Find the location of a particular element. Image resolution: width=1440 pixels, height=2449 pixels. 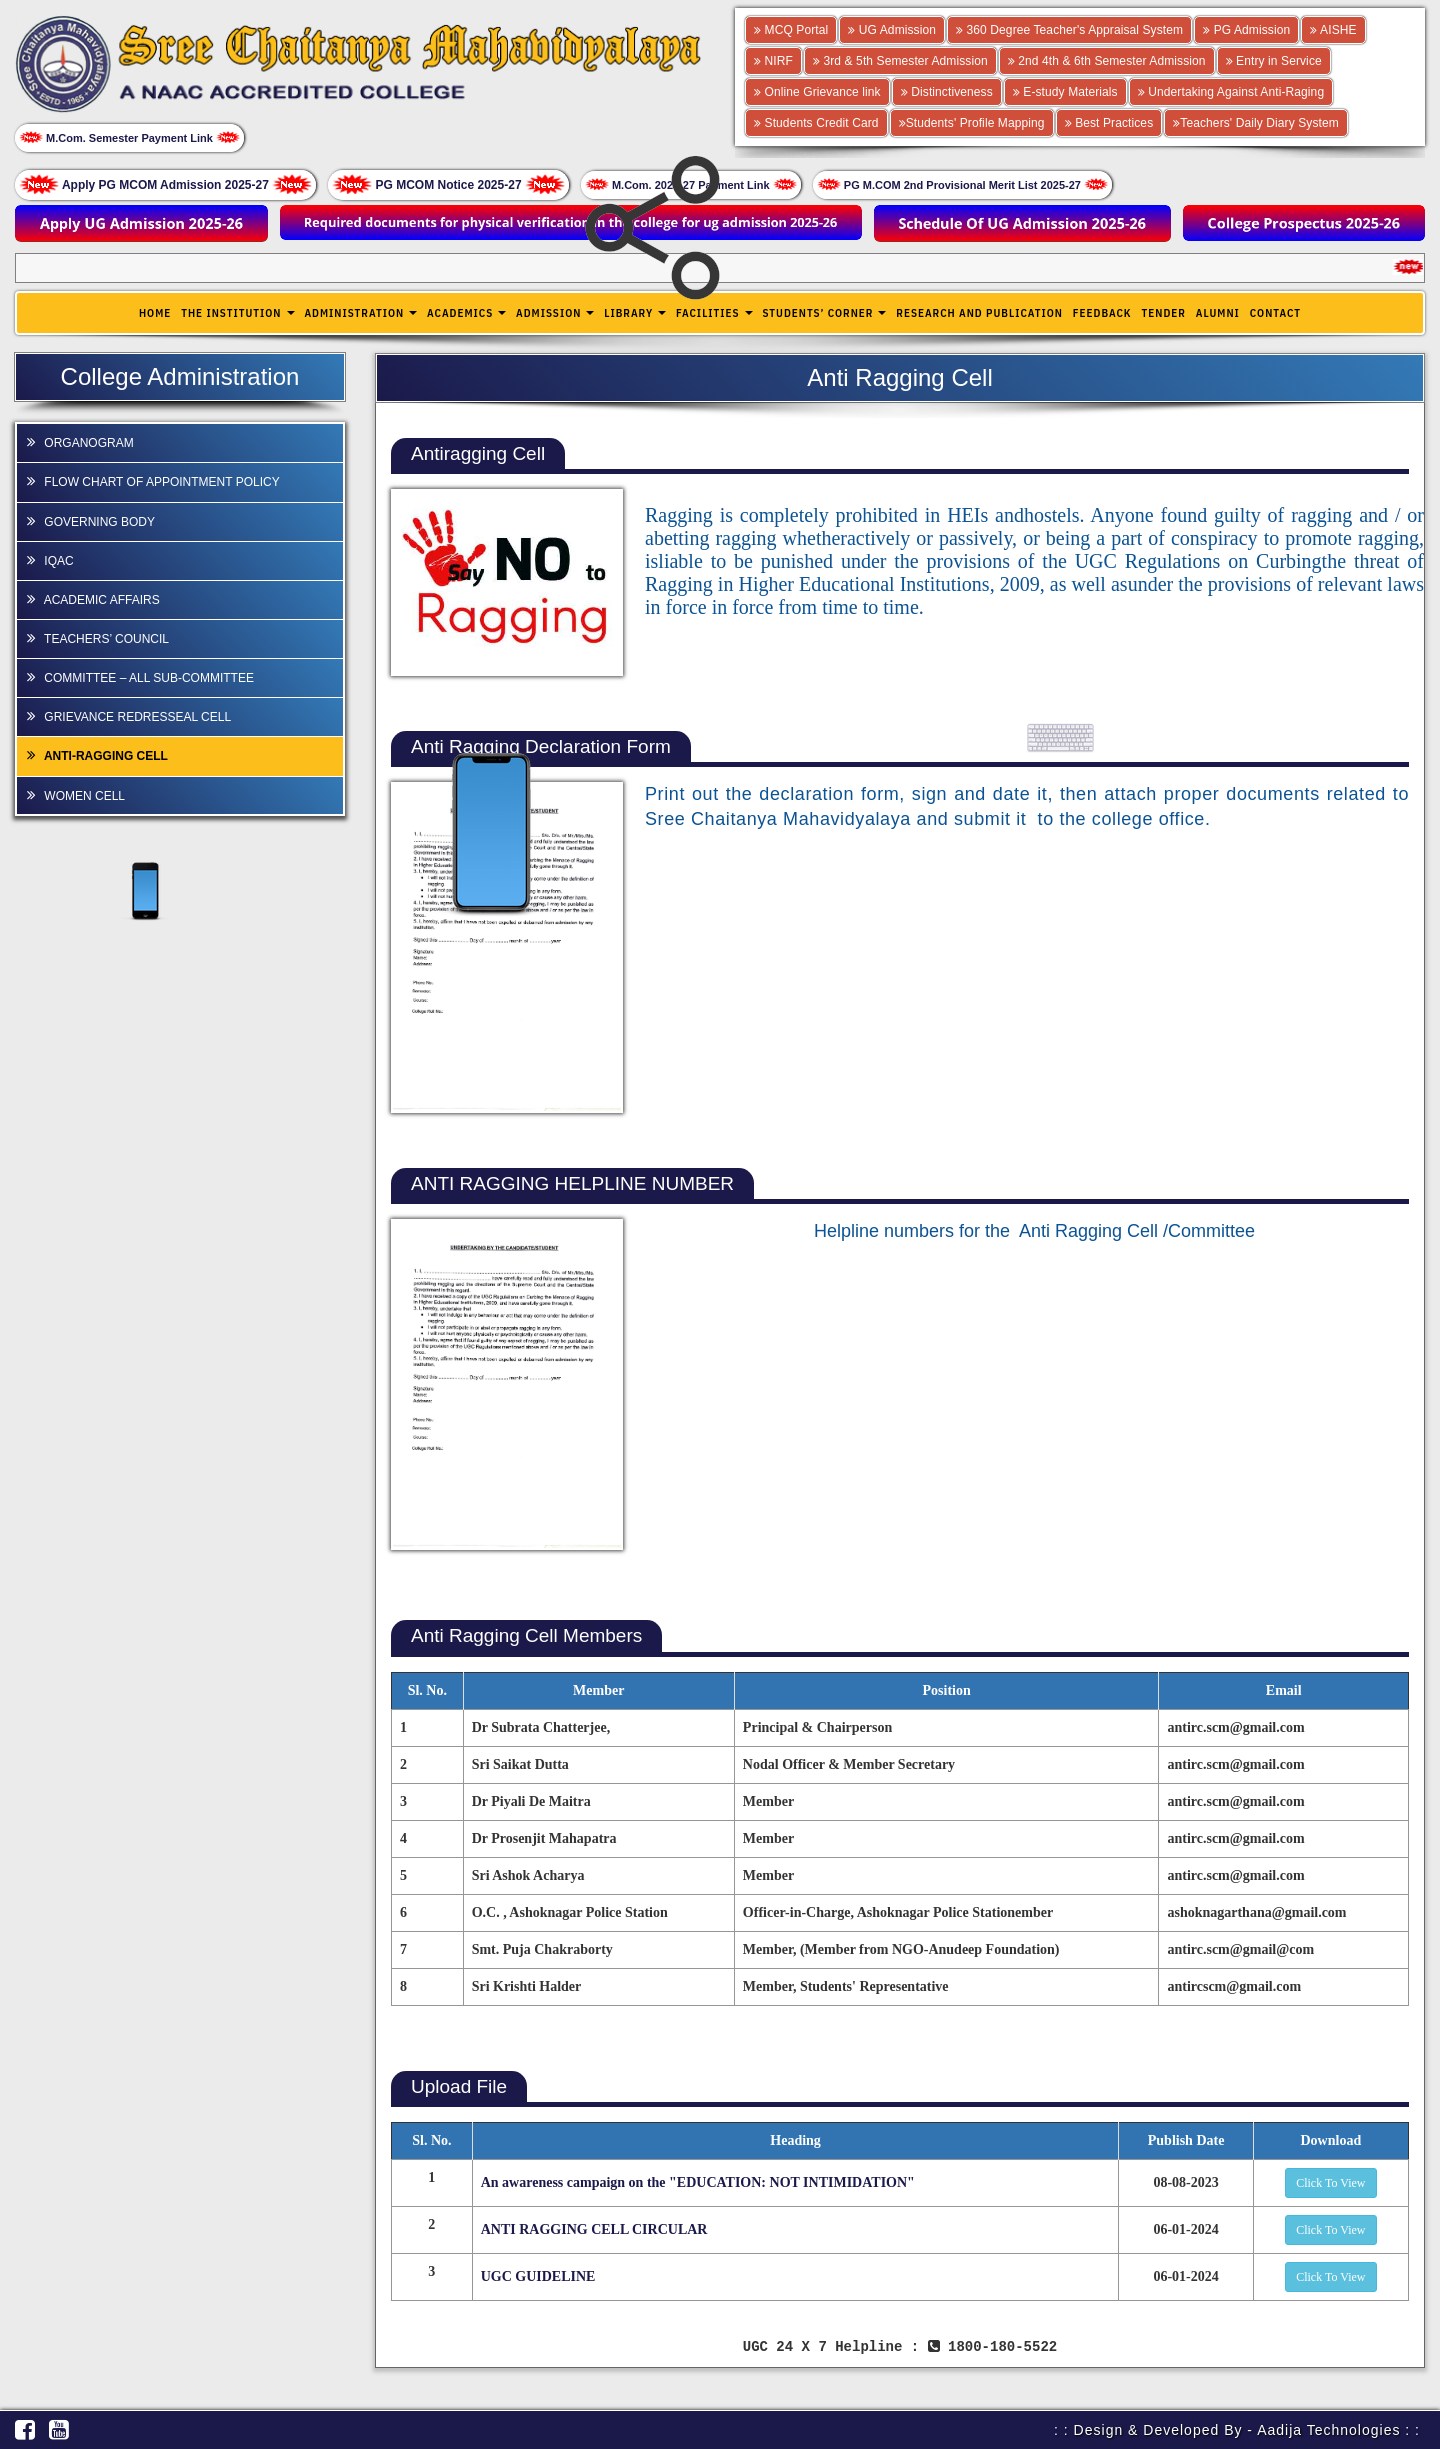

iPod Touch device connected to your computer is located at coordinates (145, 891).